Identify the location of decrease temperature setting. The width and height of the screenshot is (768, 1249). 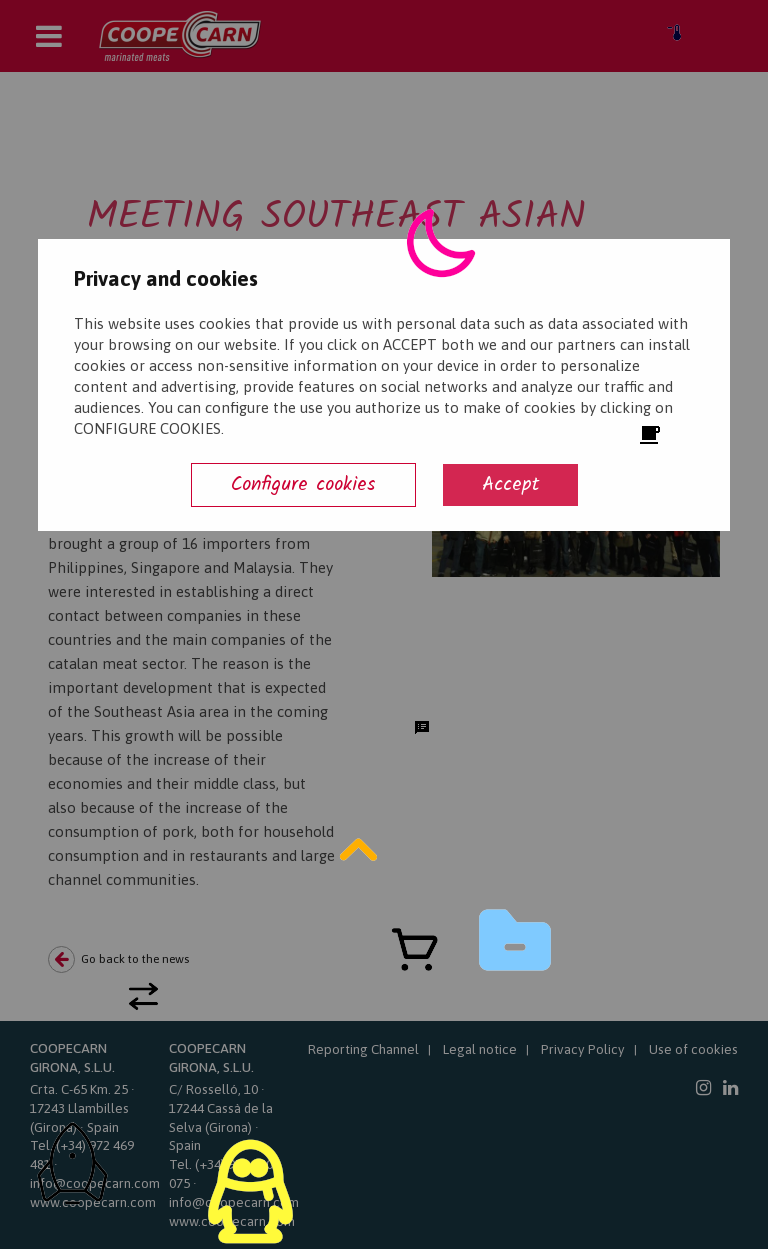
(675, 32).